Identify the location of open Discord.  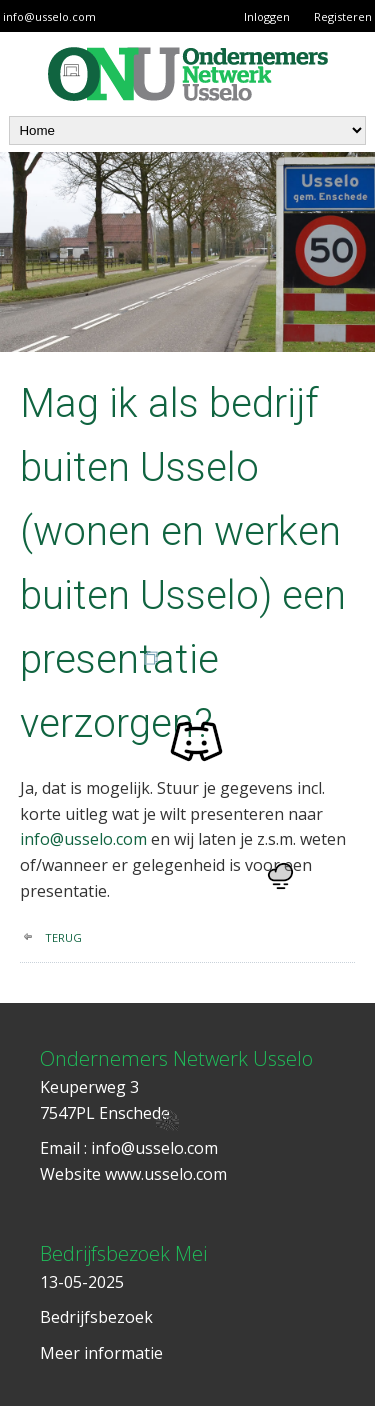
(196, 740).